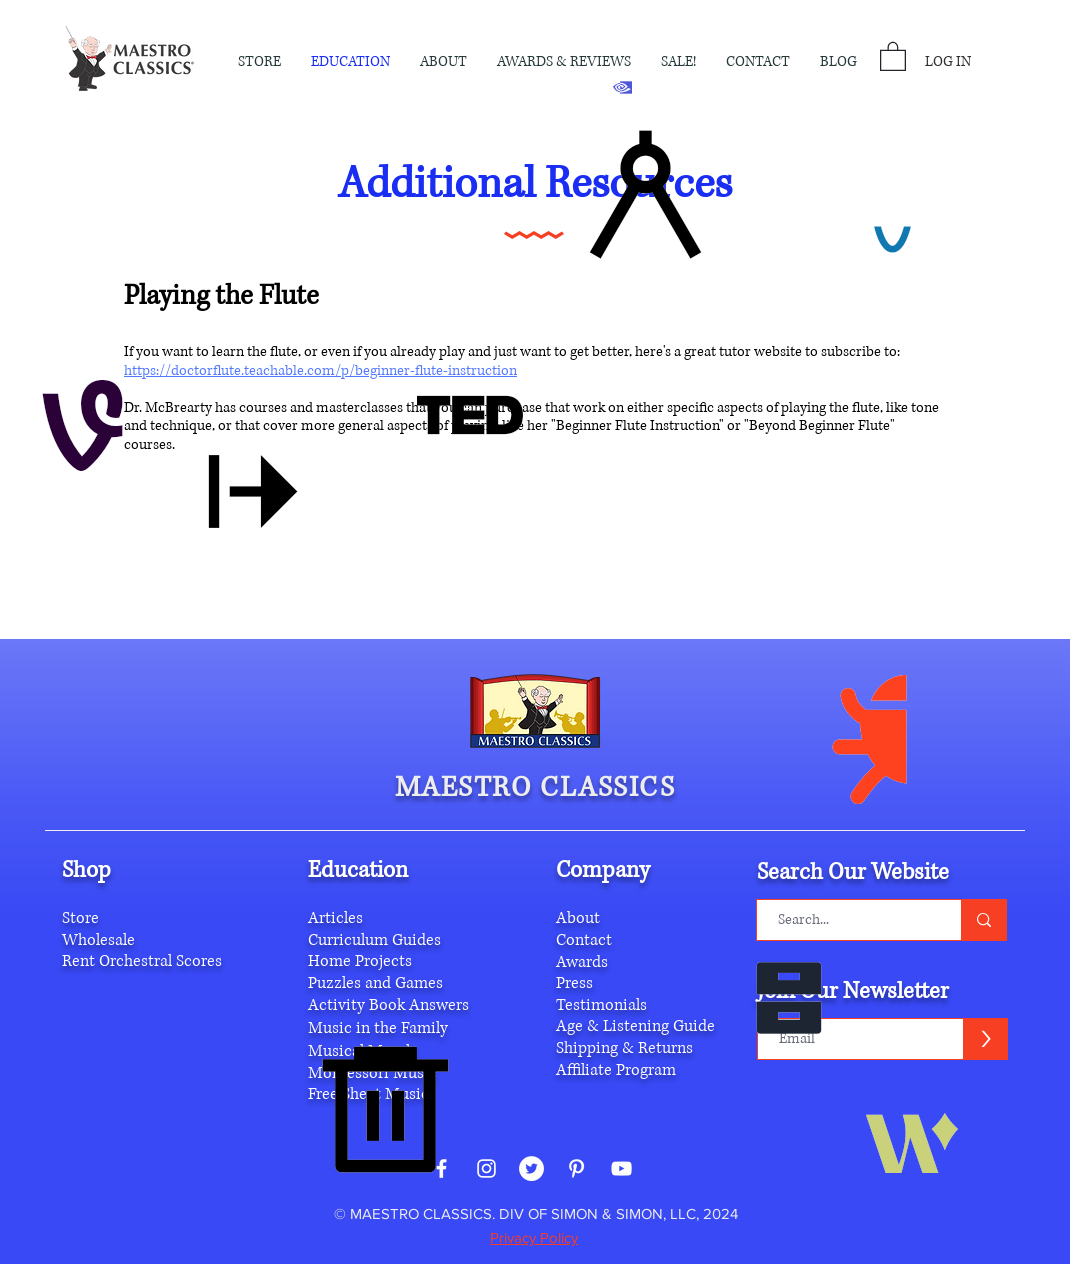 This screenshot has width=1070, height=1264. I want to click on nvidia brand logo, so click(622, 87).